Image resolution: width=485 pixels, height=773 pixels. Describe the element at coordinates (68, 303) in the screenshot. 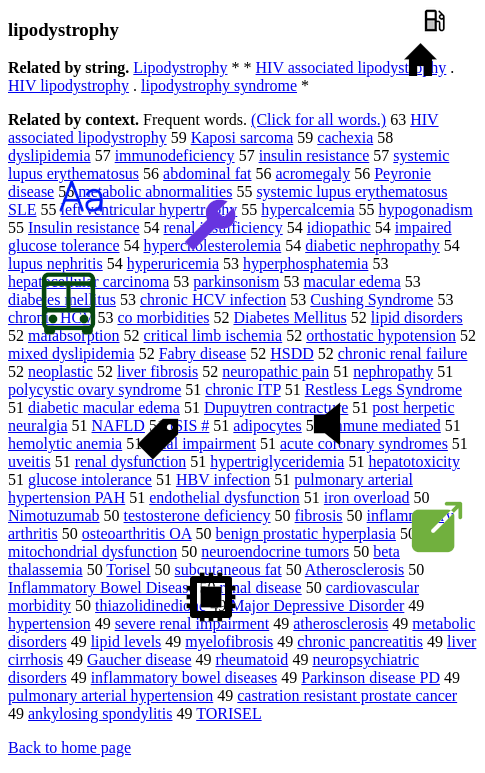

I see `view bus routes or schedules` at that location.